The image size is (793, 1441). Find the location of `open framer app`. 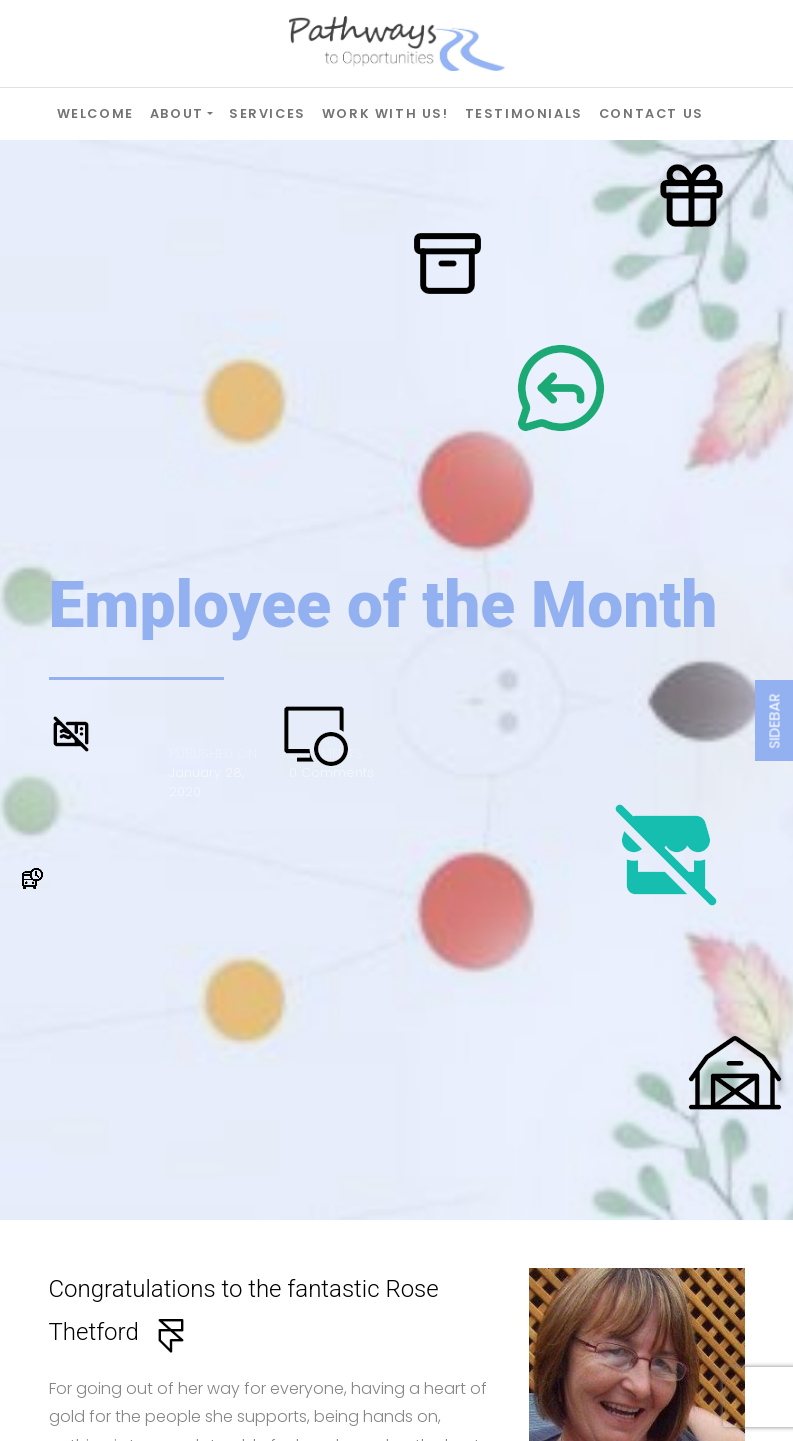

open framer app is located at coordinates (171, 1334).